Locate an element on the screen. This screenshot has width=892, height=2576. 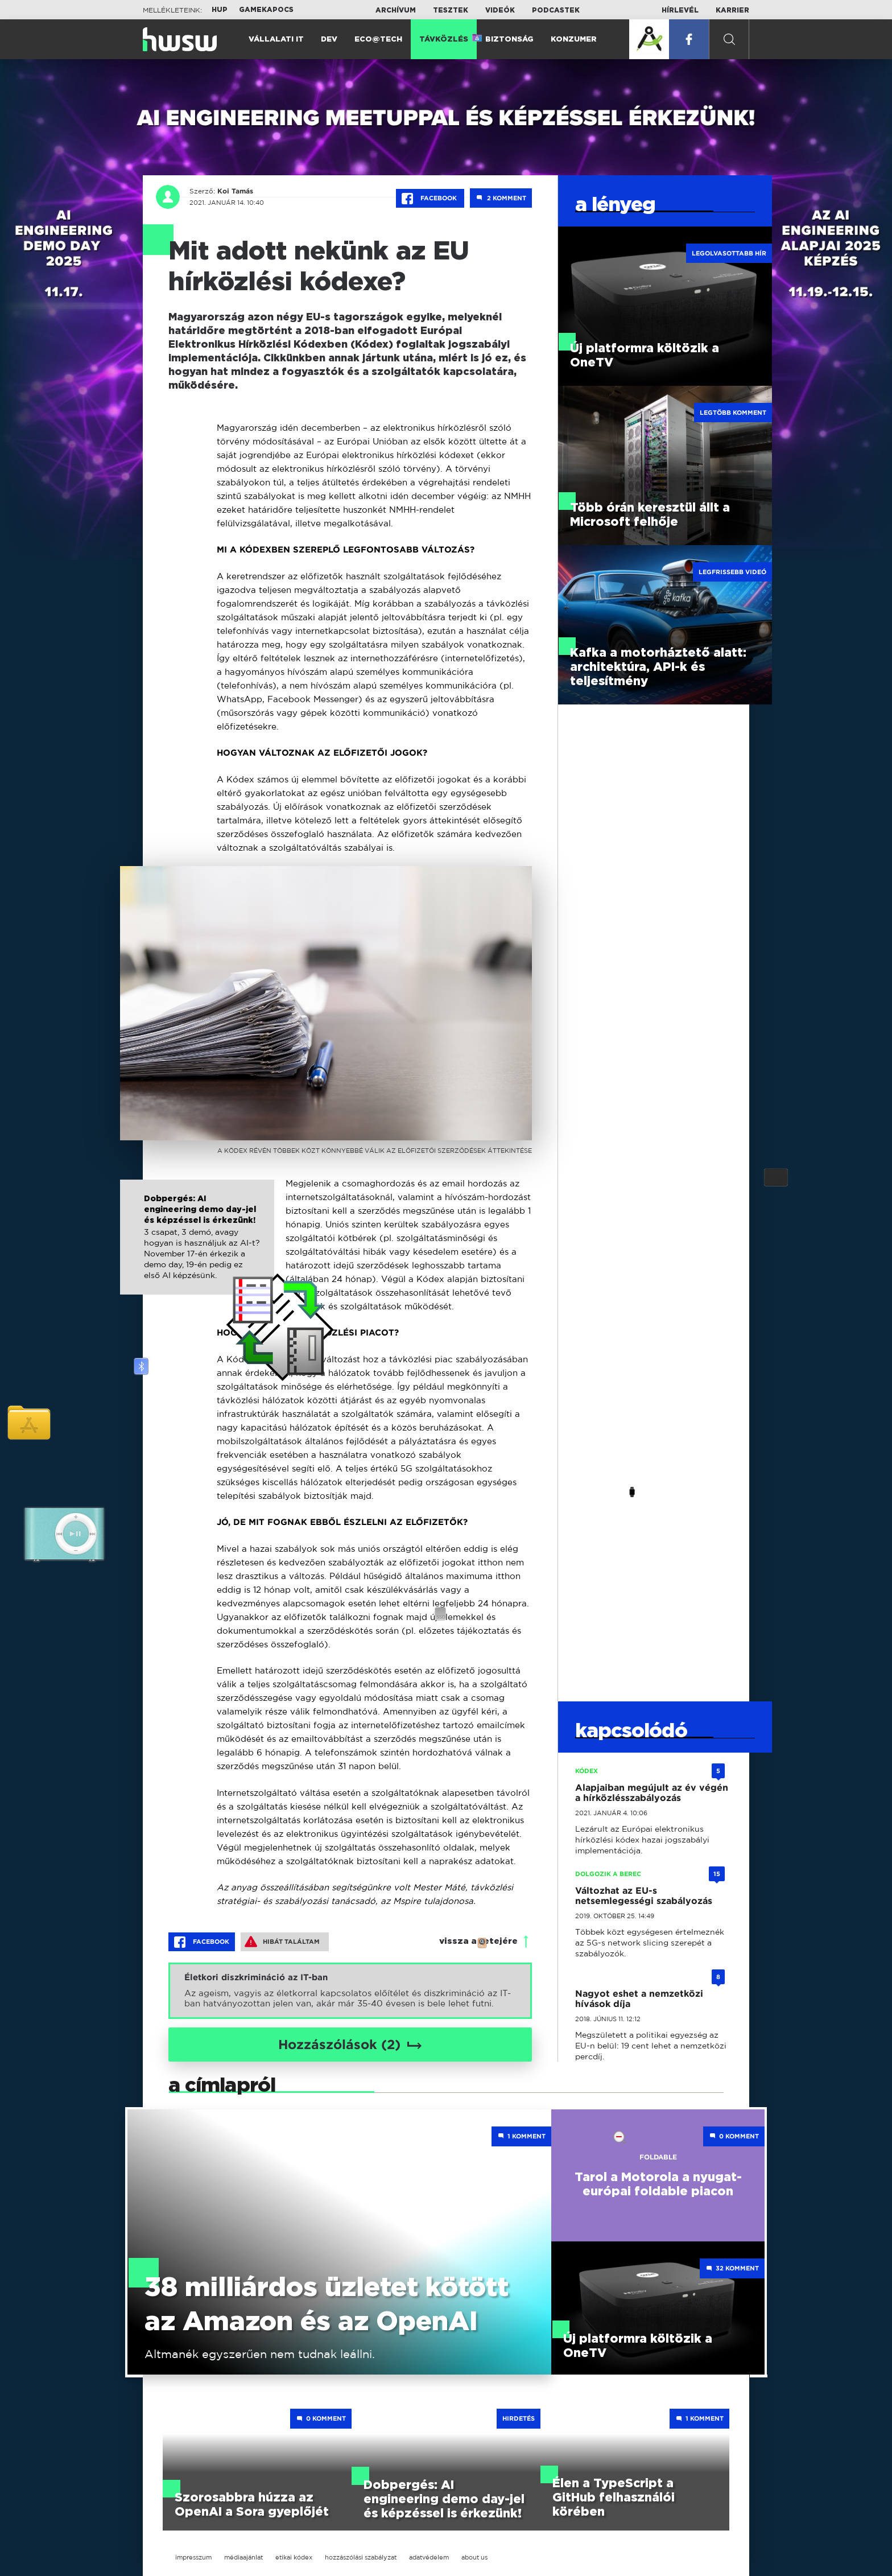
access solid state drive storage is located at coordinates (440, 1614).